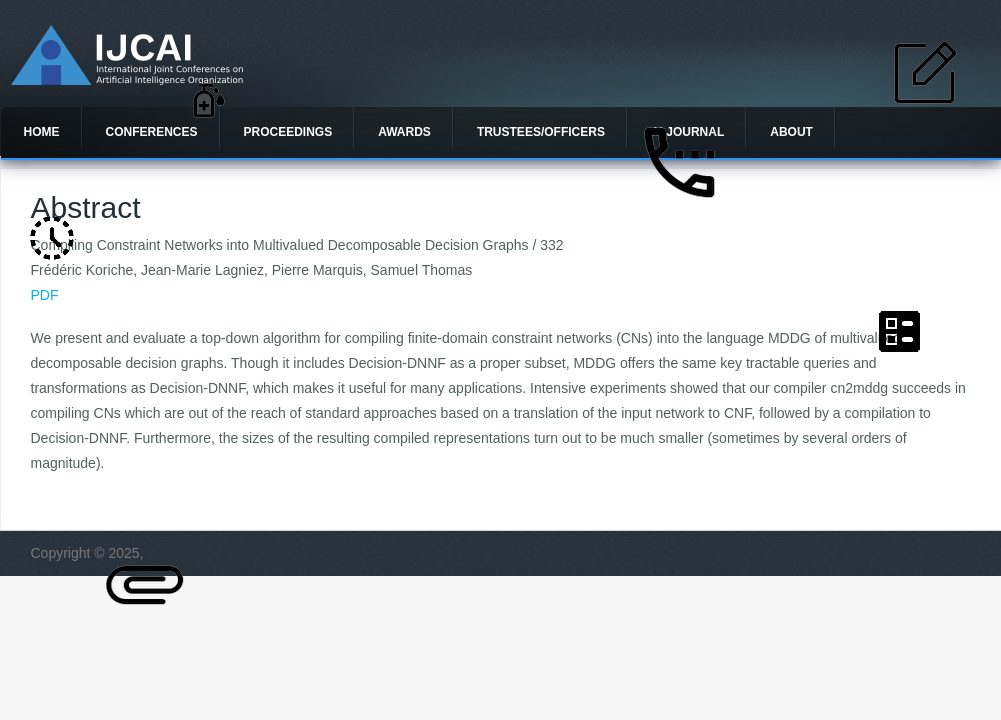 The image size is (1001, 720). Describe the element at coordinates (924, 73) in the screenshot. I see `create a new note` at that location.